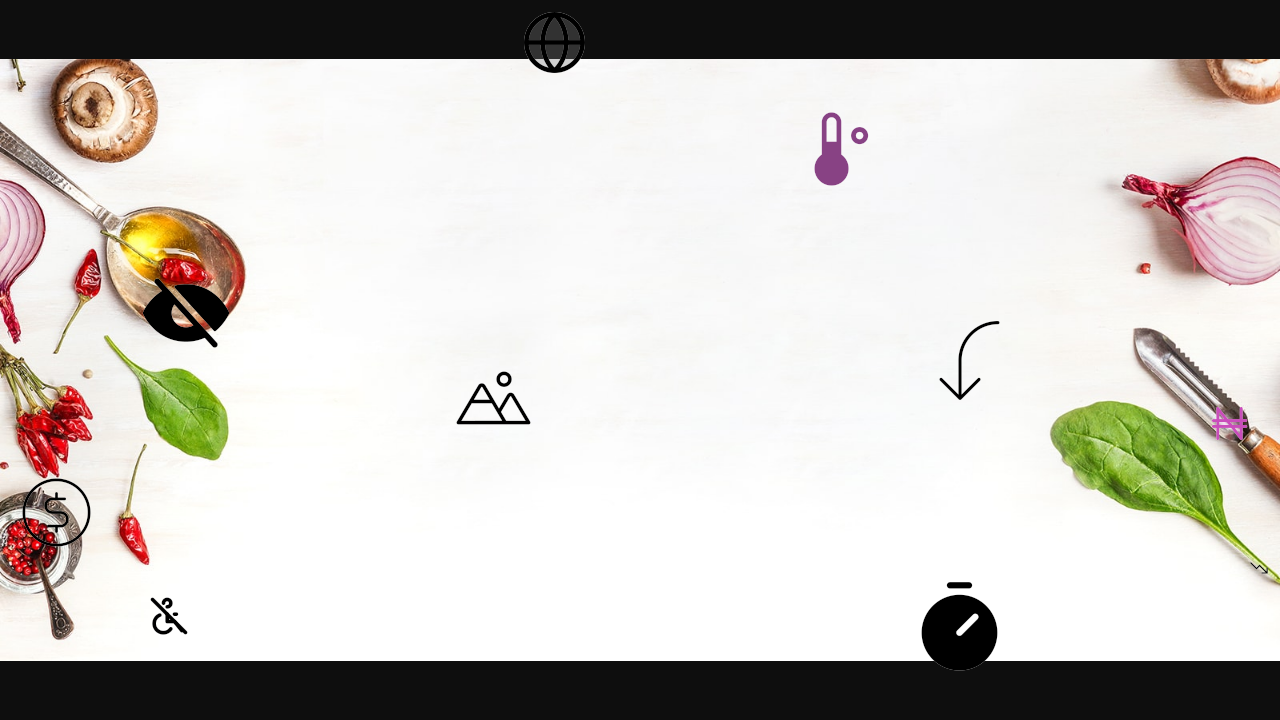 The width and height of the screenshot is (1280, 720). What do you see at coordinates (554, 42) in the screenshot?
I see `switch to global or worldwide view` at bounding box center [554, 42].